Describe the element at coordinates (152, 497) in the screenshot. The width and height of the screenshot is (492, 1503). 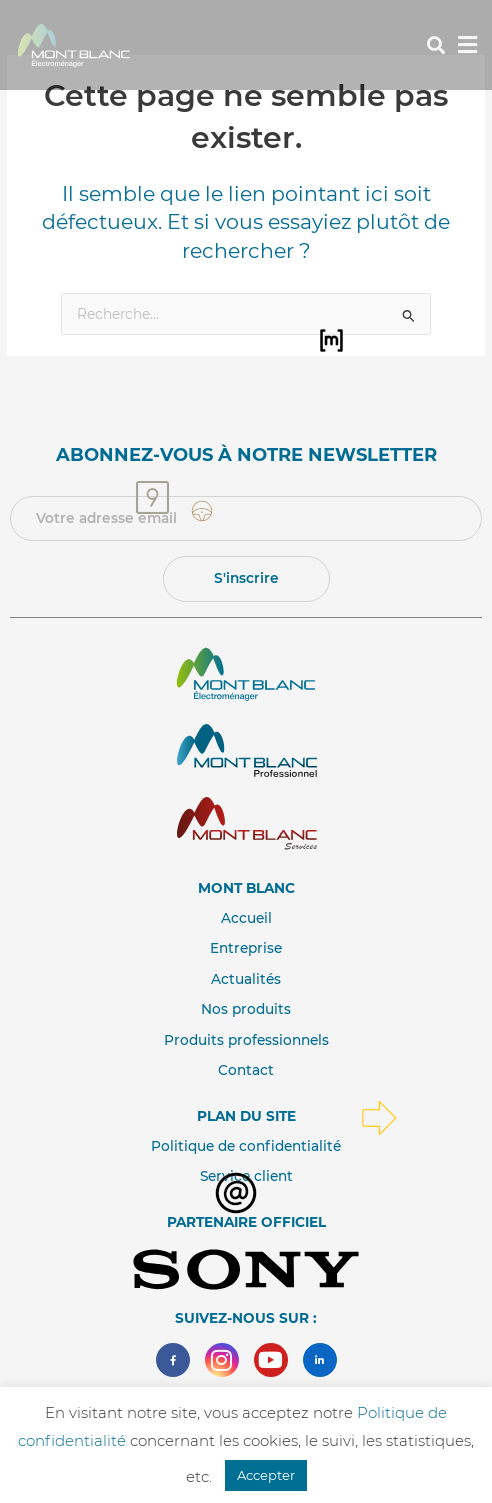
I see `select or input the number nine` at that location.